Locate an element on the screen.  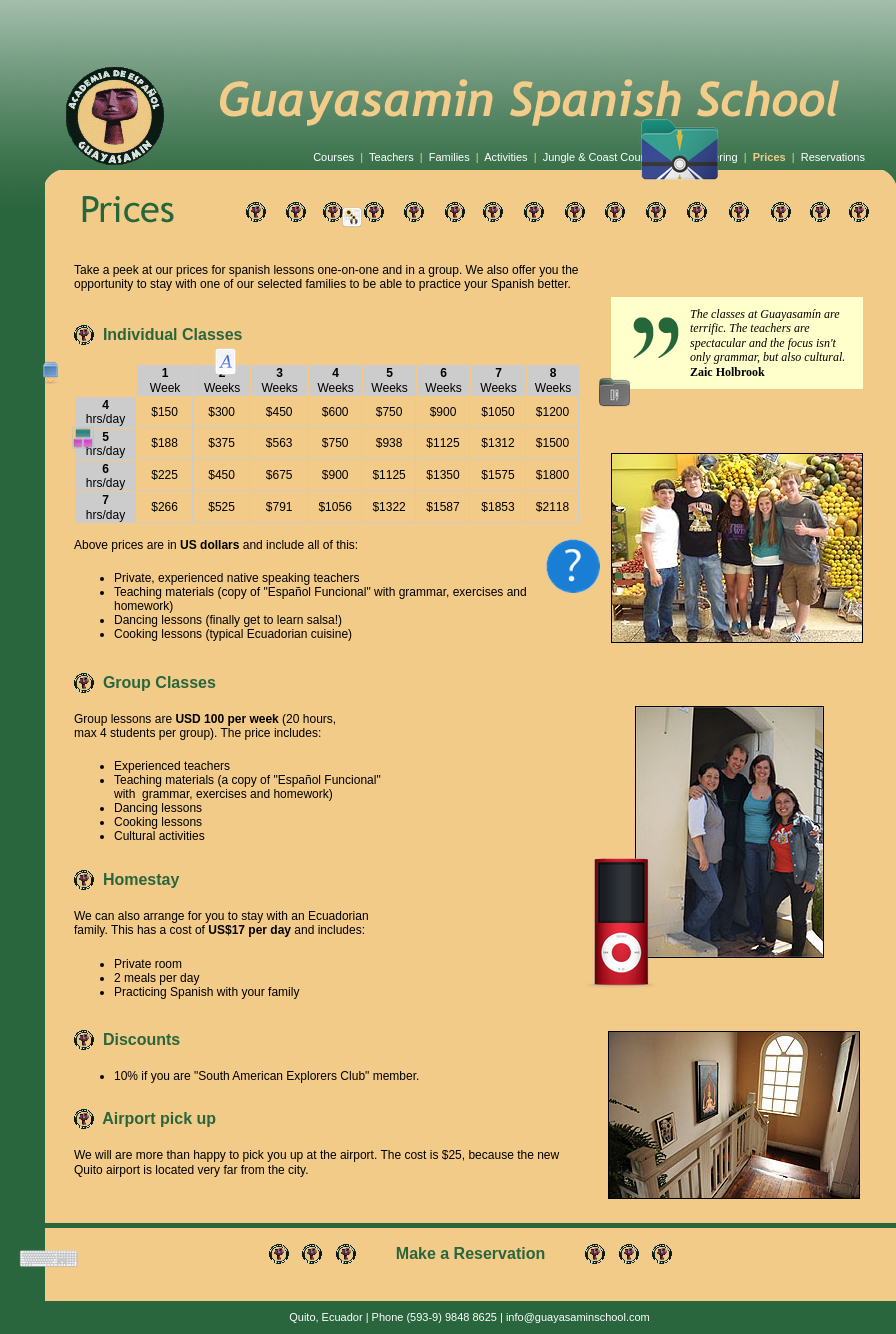
insert an object or embed content is located at coordinates (50, 373).